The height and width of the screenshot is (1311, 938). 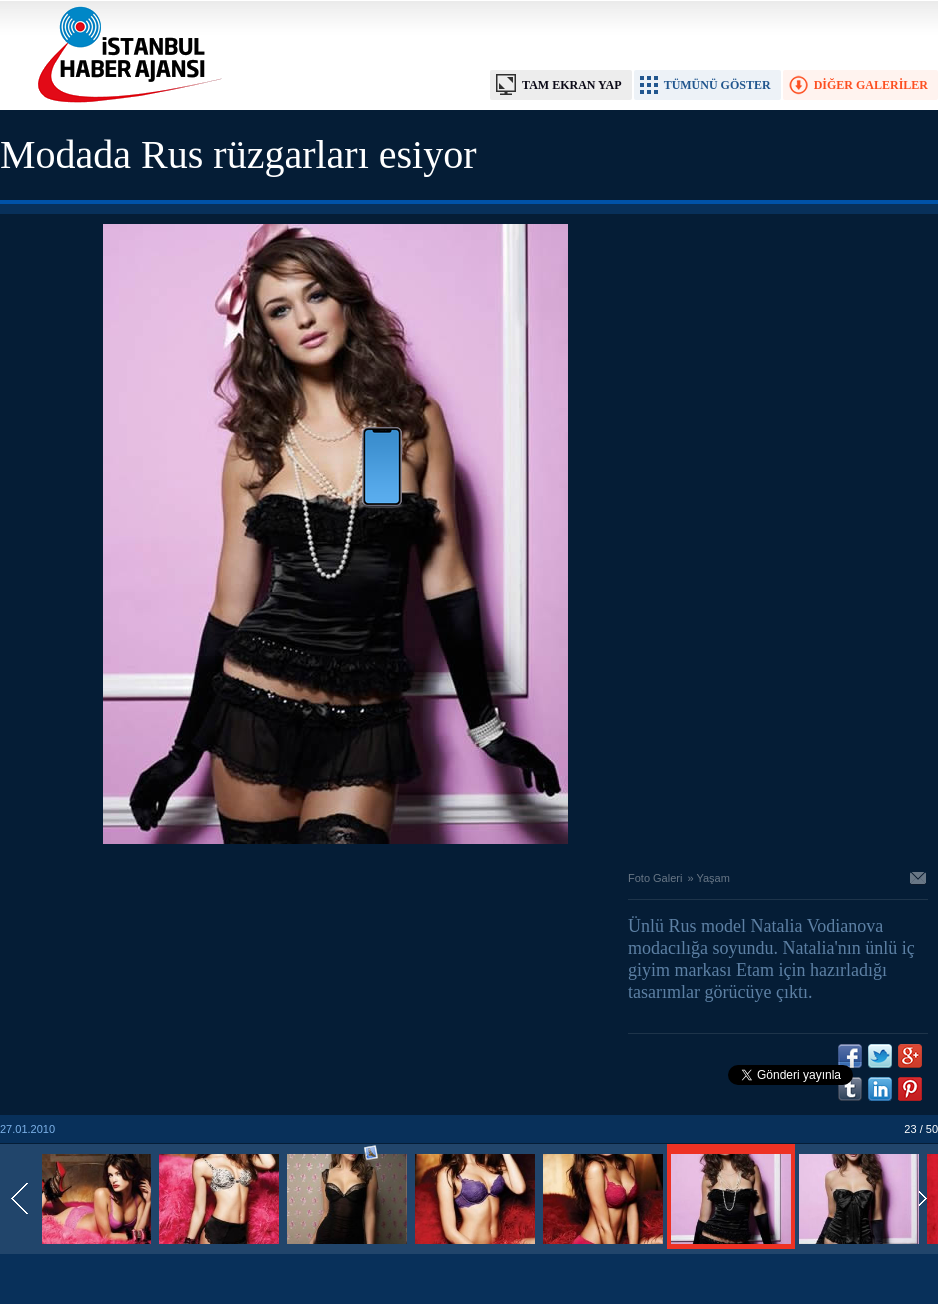 I want to click on represents a connected iPhone 11 device, so click(x=382, y=468).